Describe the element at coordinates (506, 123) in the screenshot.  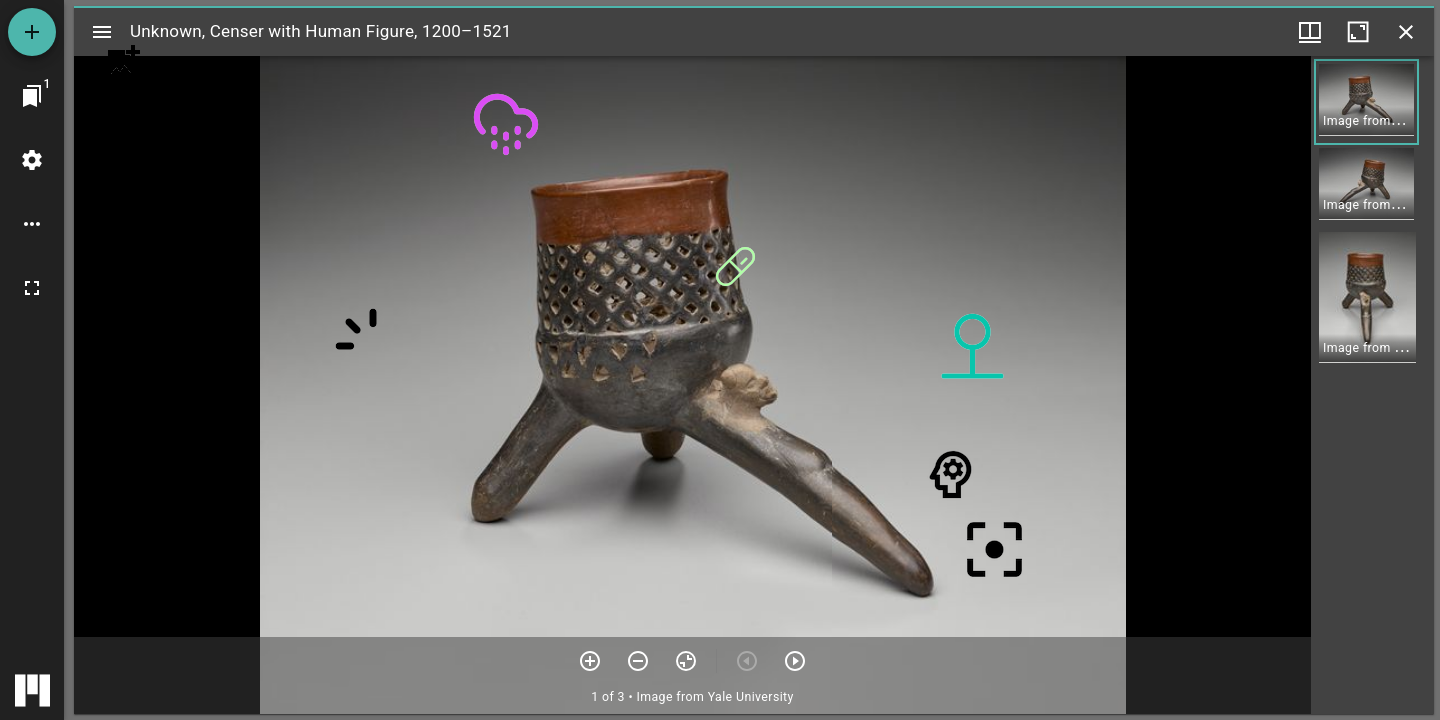
I see `indicates light rain or drizzle conditions` at that location.